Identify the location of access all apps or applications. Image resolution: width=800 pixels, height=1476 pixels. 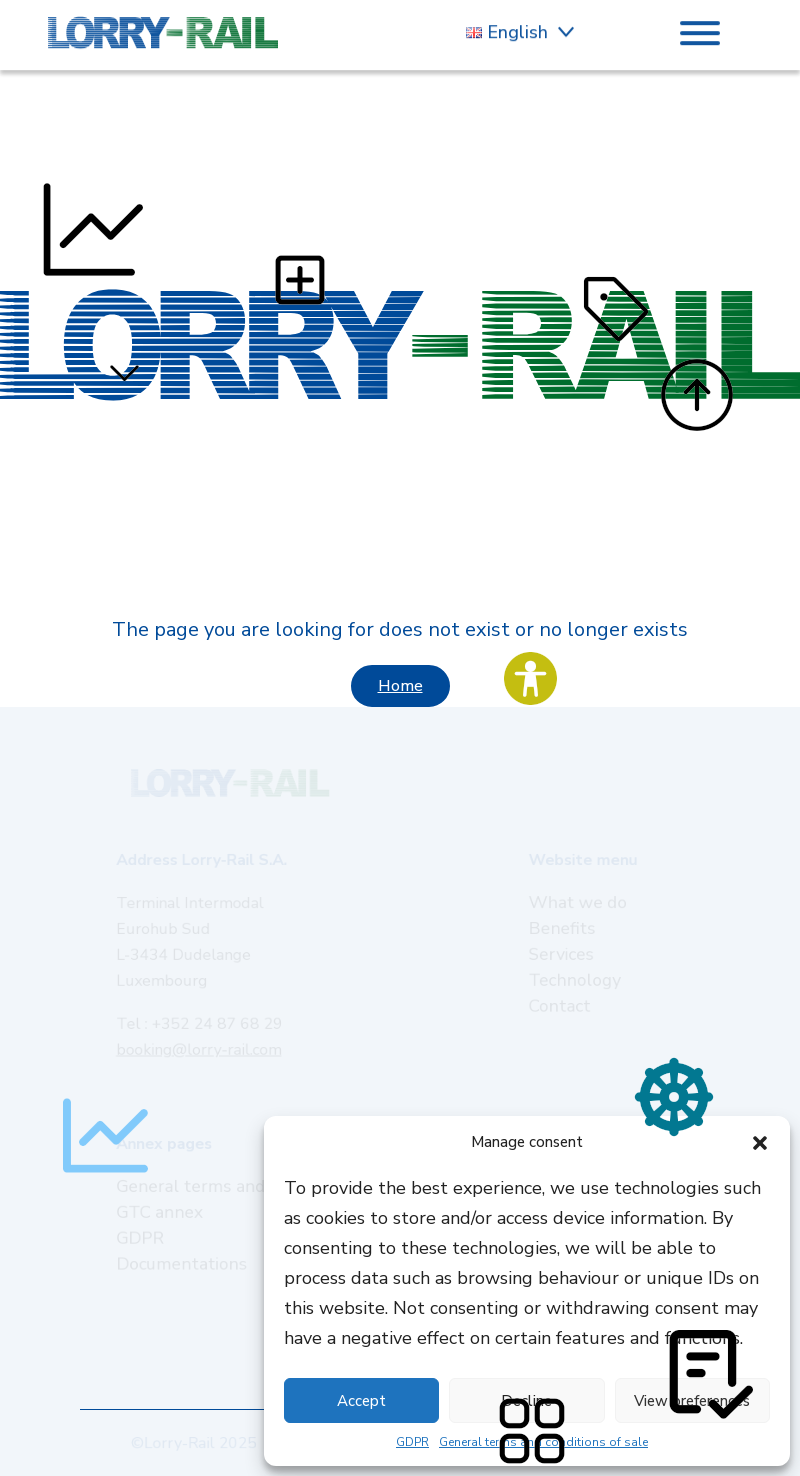
(532, 1431).